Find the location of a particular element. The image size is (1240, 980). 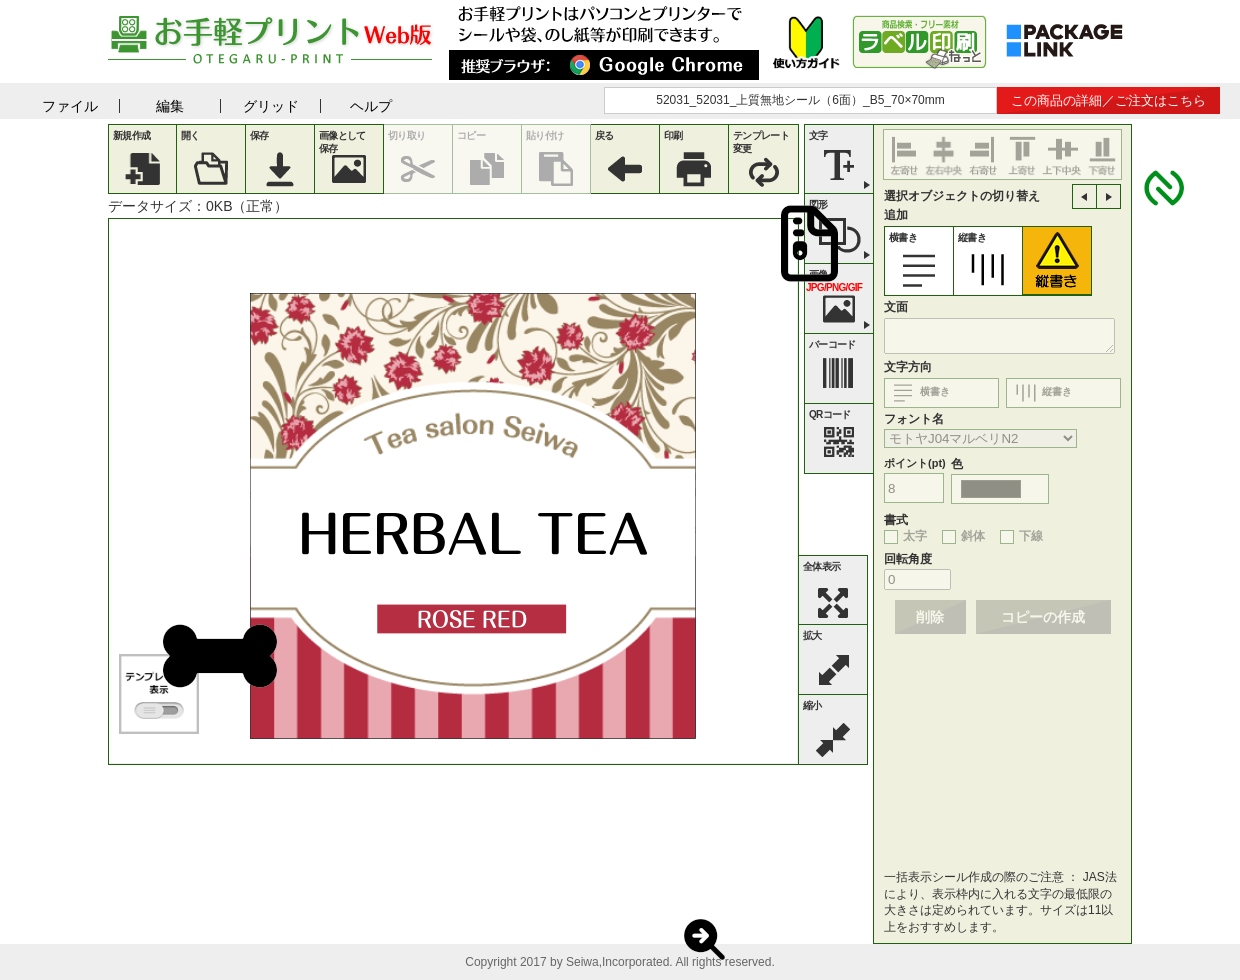

search and navigate to result is located at coordinates (704, 939).